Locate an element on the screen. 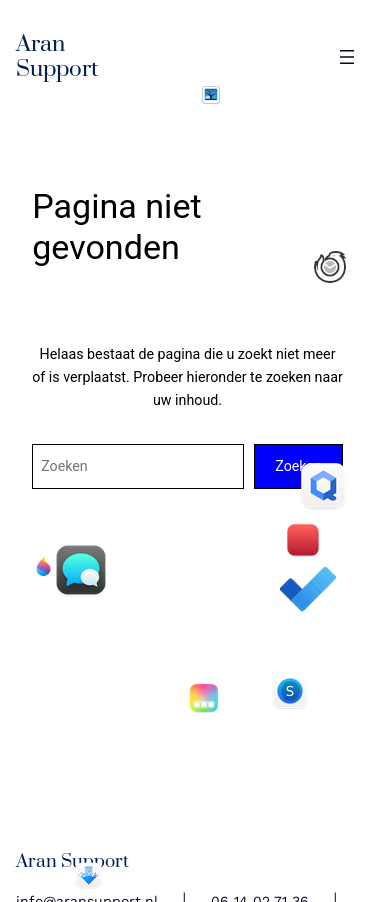  open thunderbird email client is located at coordinates (330, 267).